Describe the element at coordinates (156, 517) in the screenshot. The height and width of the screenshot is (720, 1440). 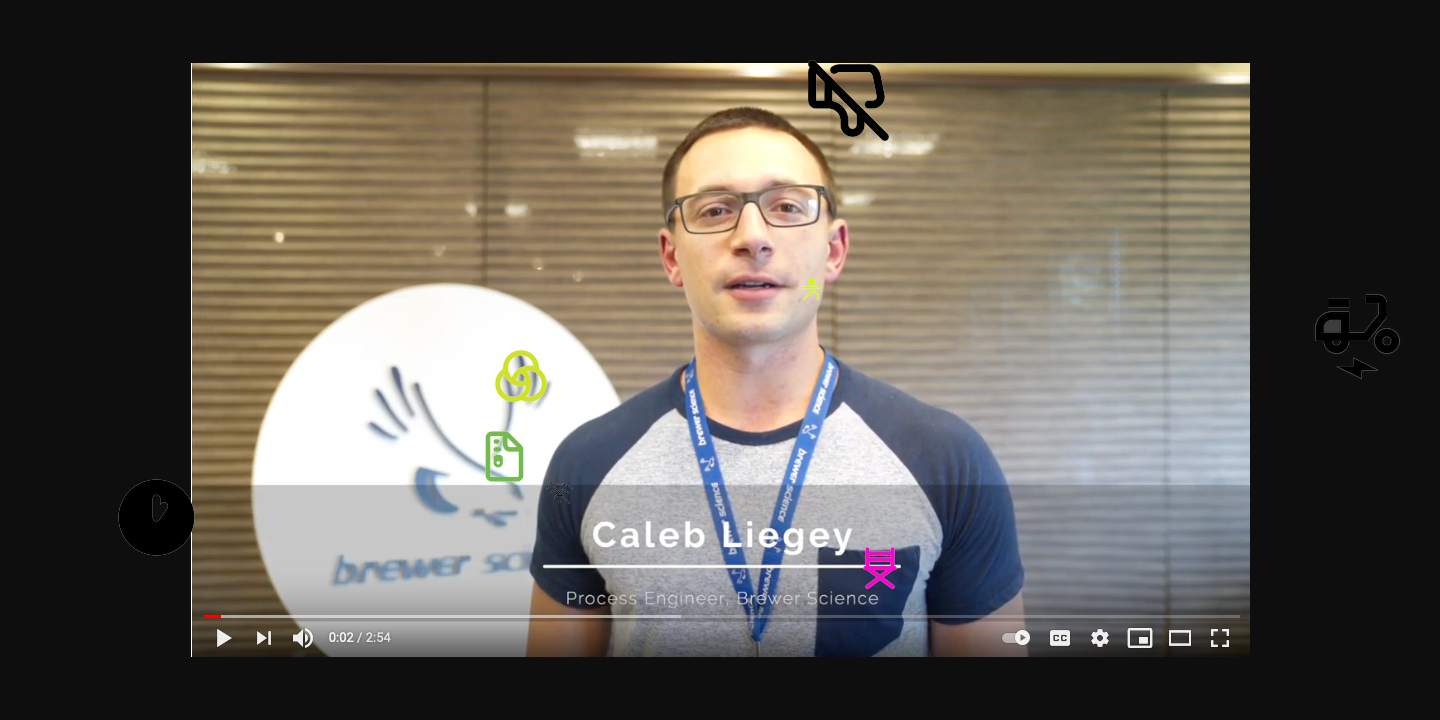
I see `indicates the current time is 1 o'clock` at that location.